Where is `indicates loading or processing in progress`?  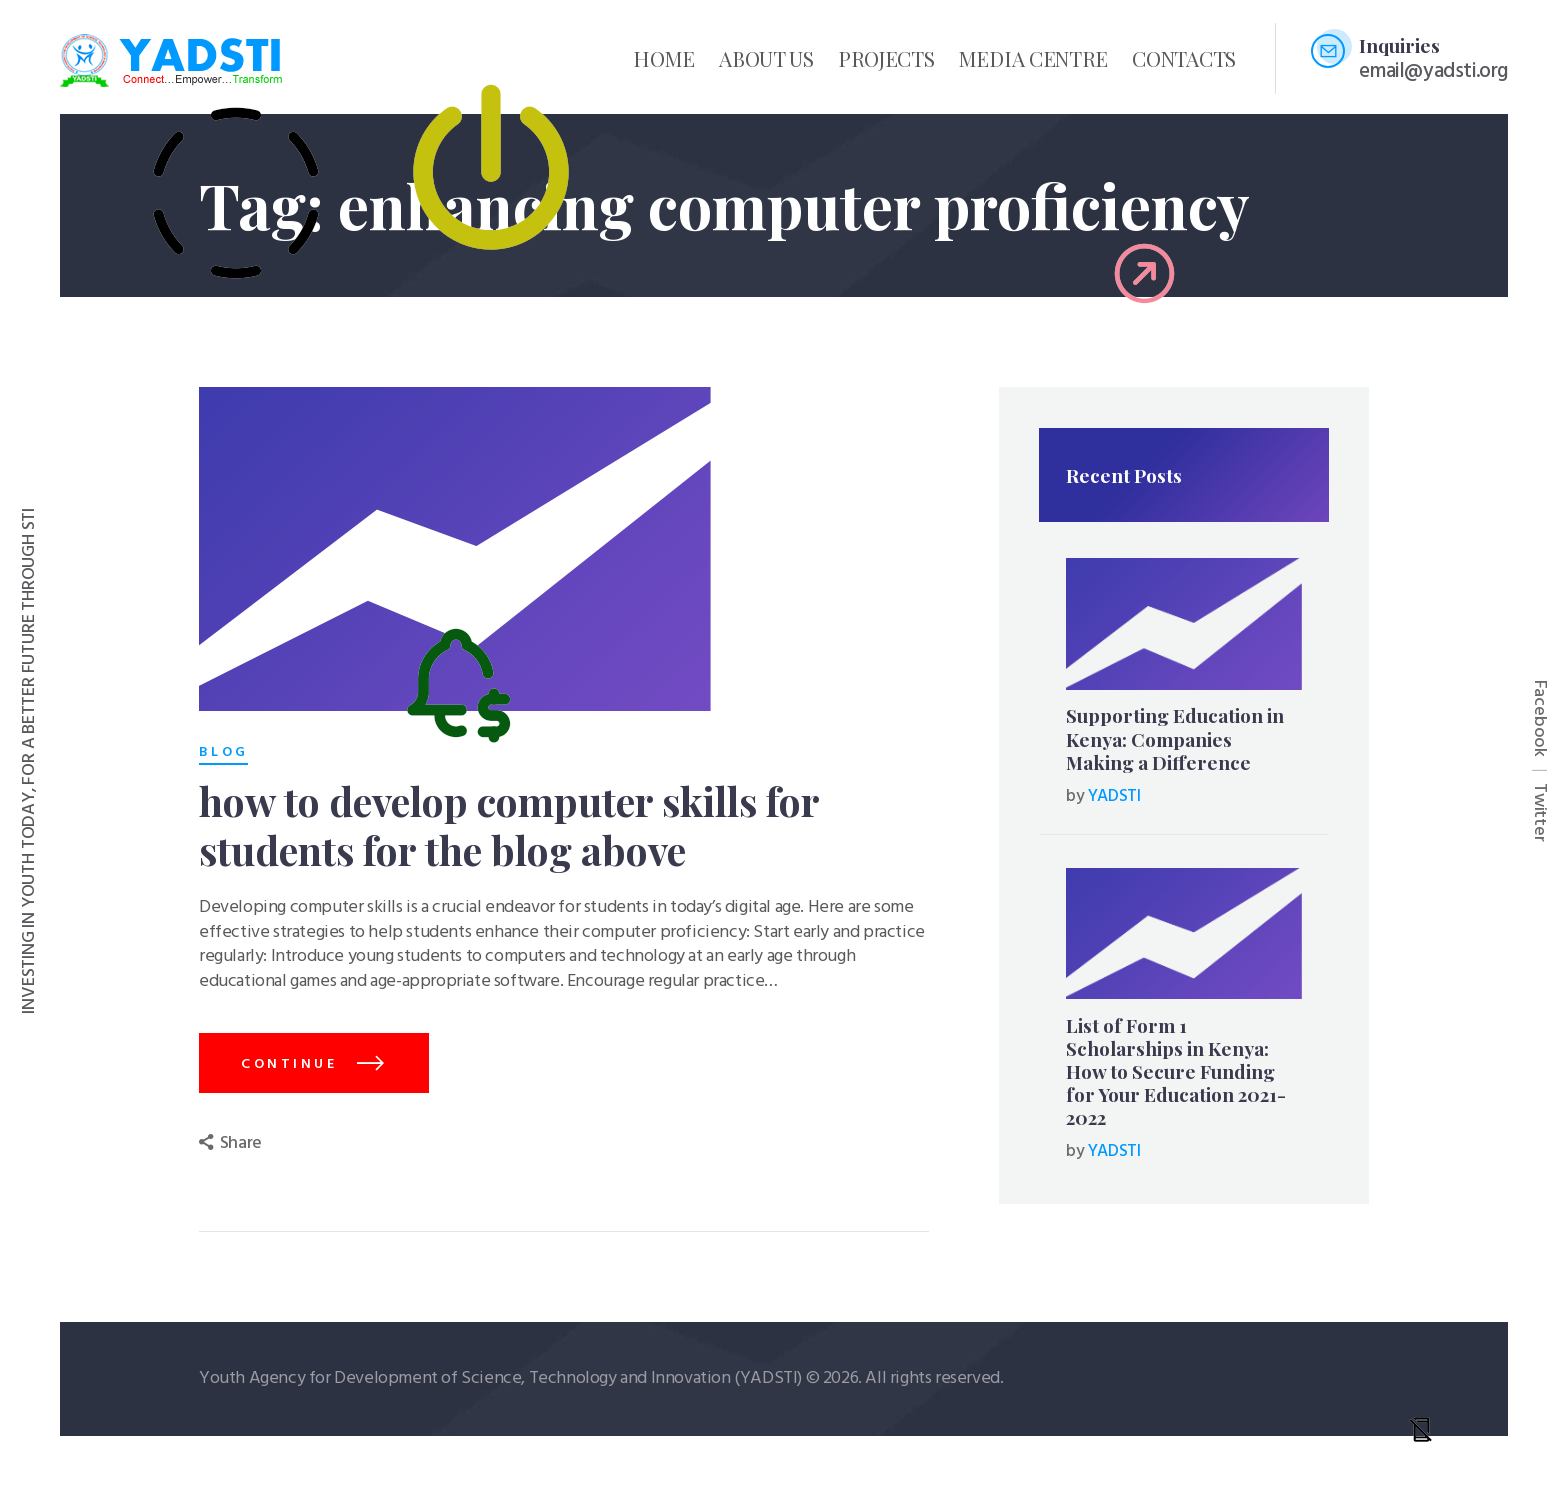
indicates loading or processing in progress is located at coordinates (236, 193).